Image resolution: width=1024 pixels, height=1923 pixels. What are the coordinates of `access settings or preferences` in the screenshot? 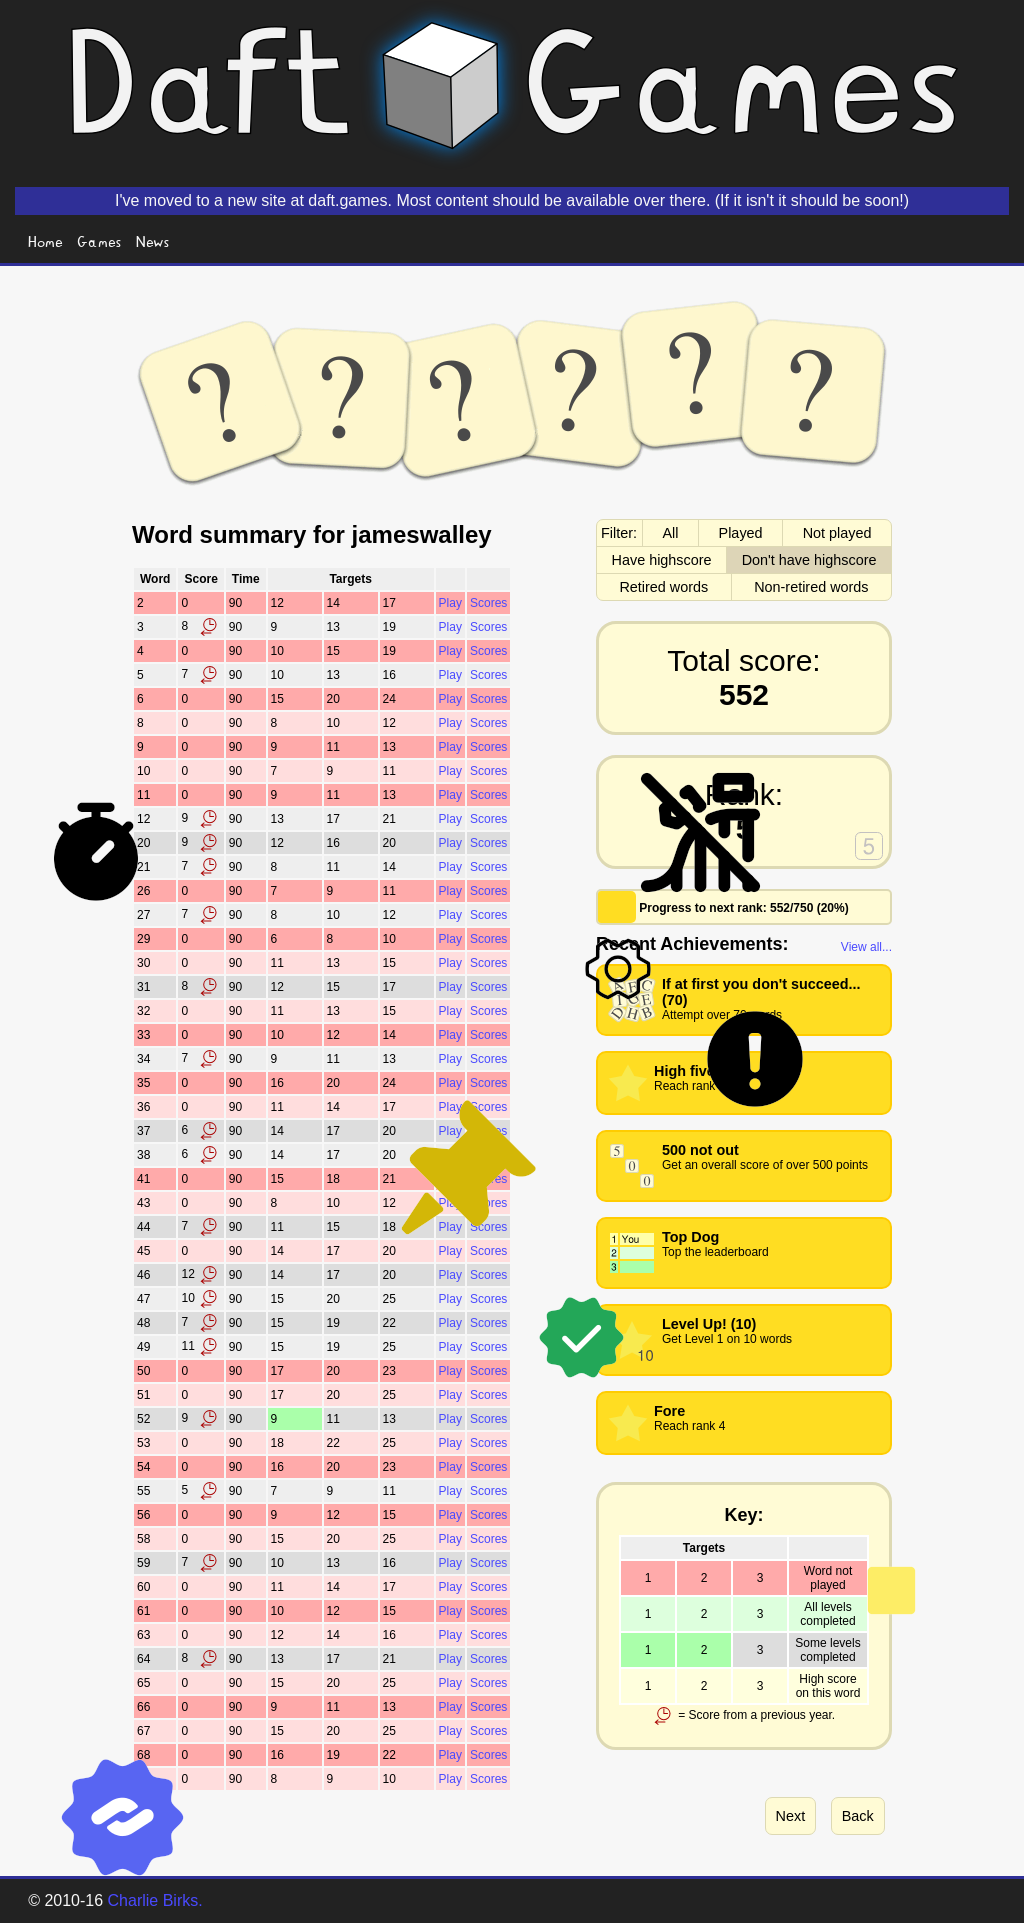 It's located at (618, 969).